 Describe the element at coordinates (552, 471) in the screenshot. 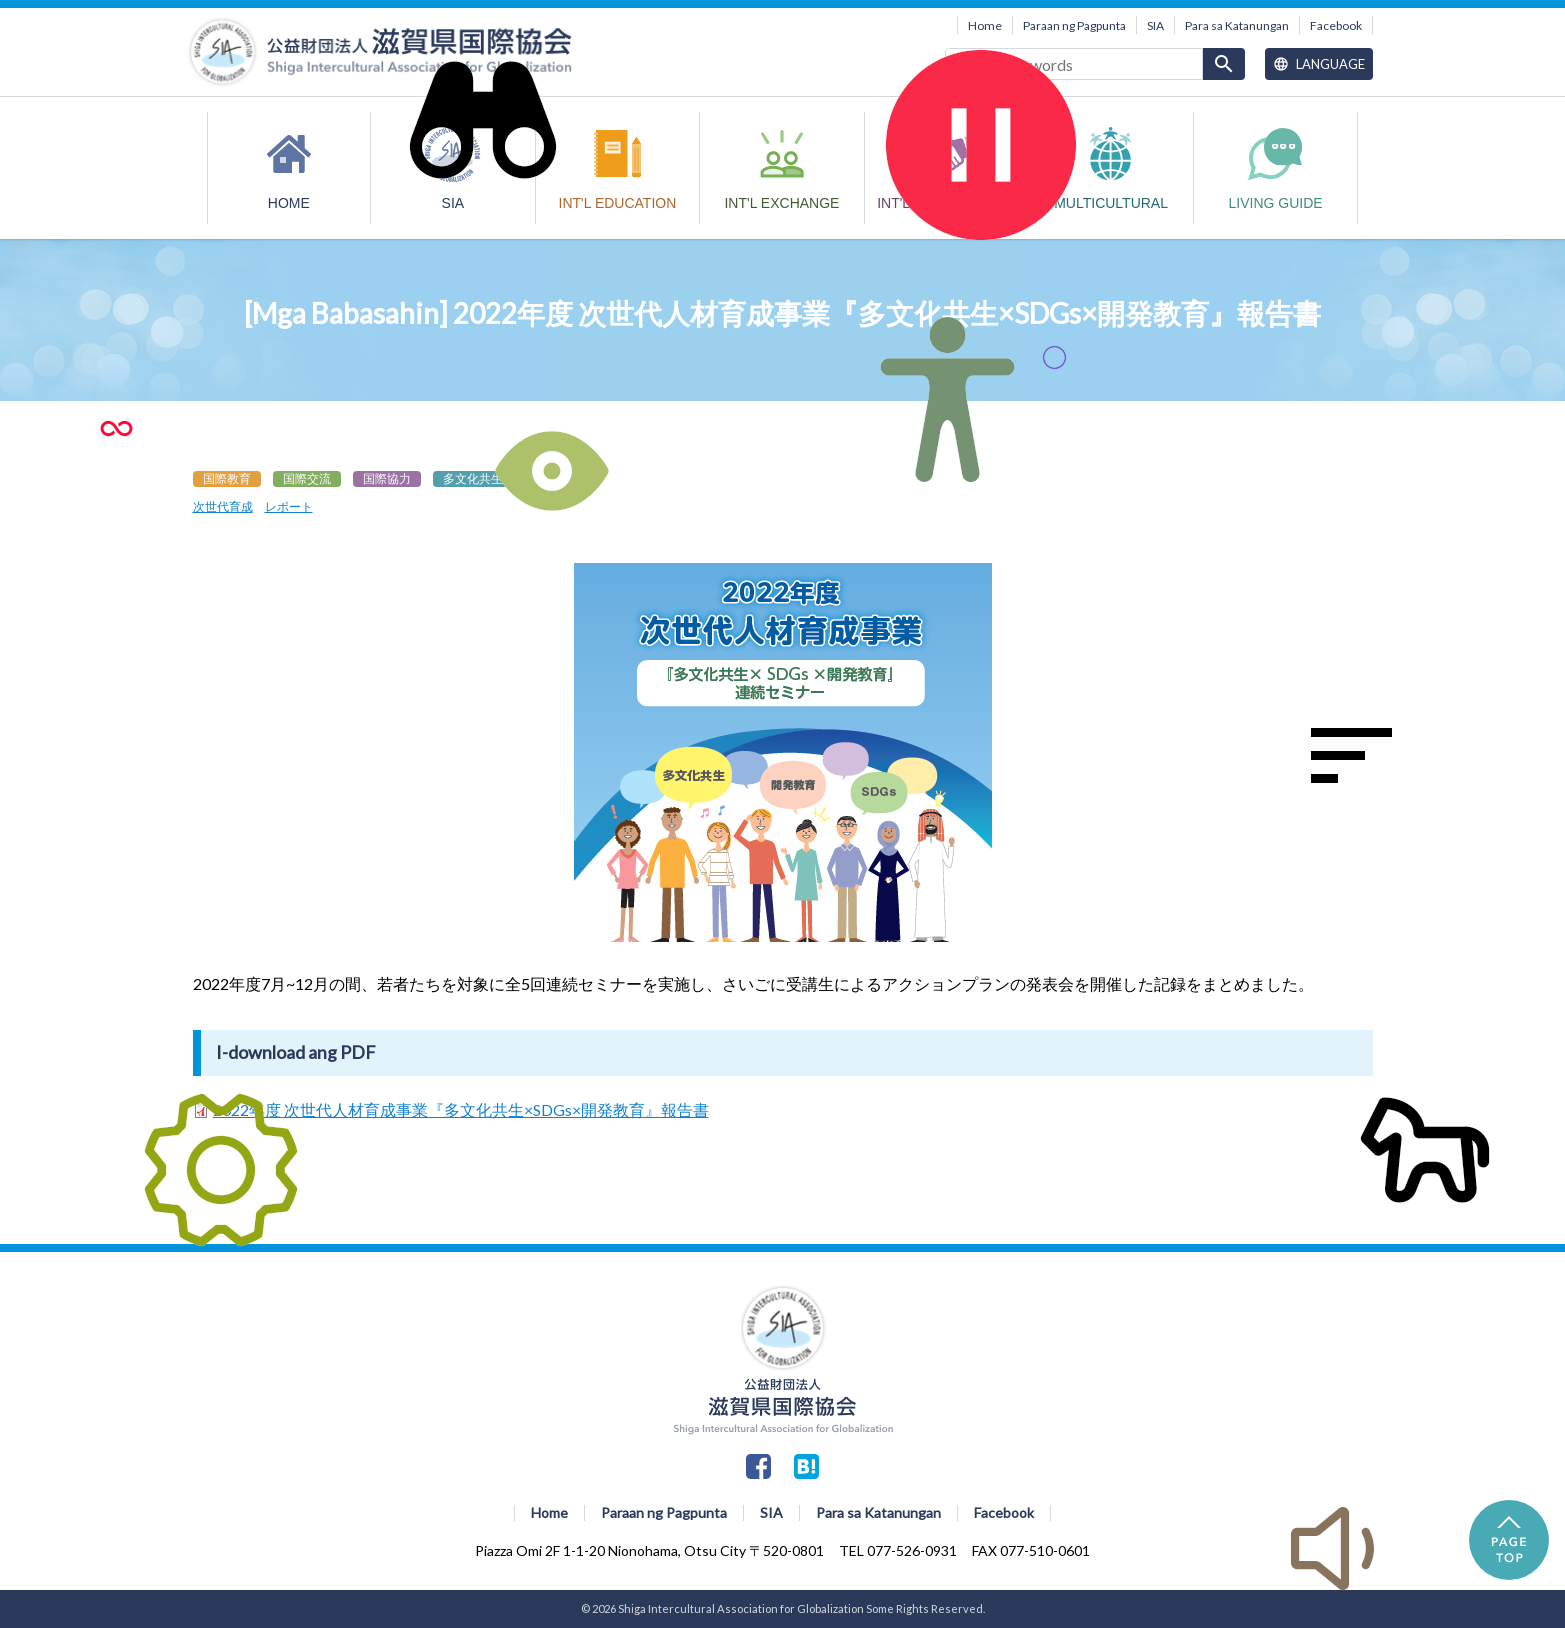

I see `view or preview content` at that location.